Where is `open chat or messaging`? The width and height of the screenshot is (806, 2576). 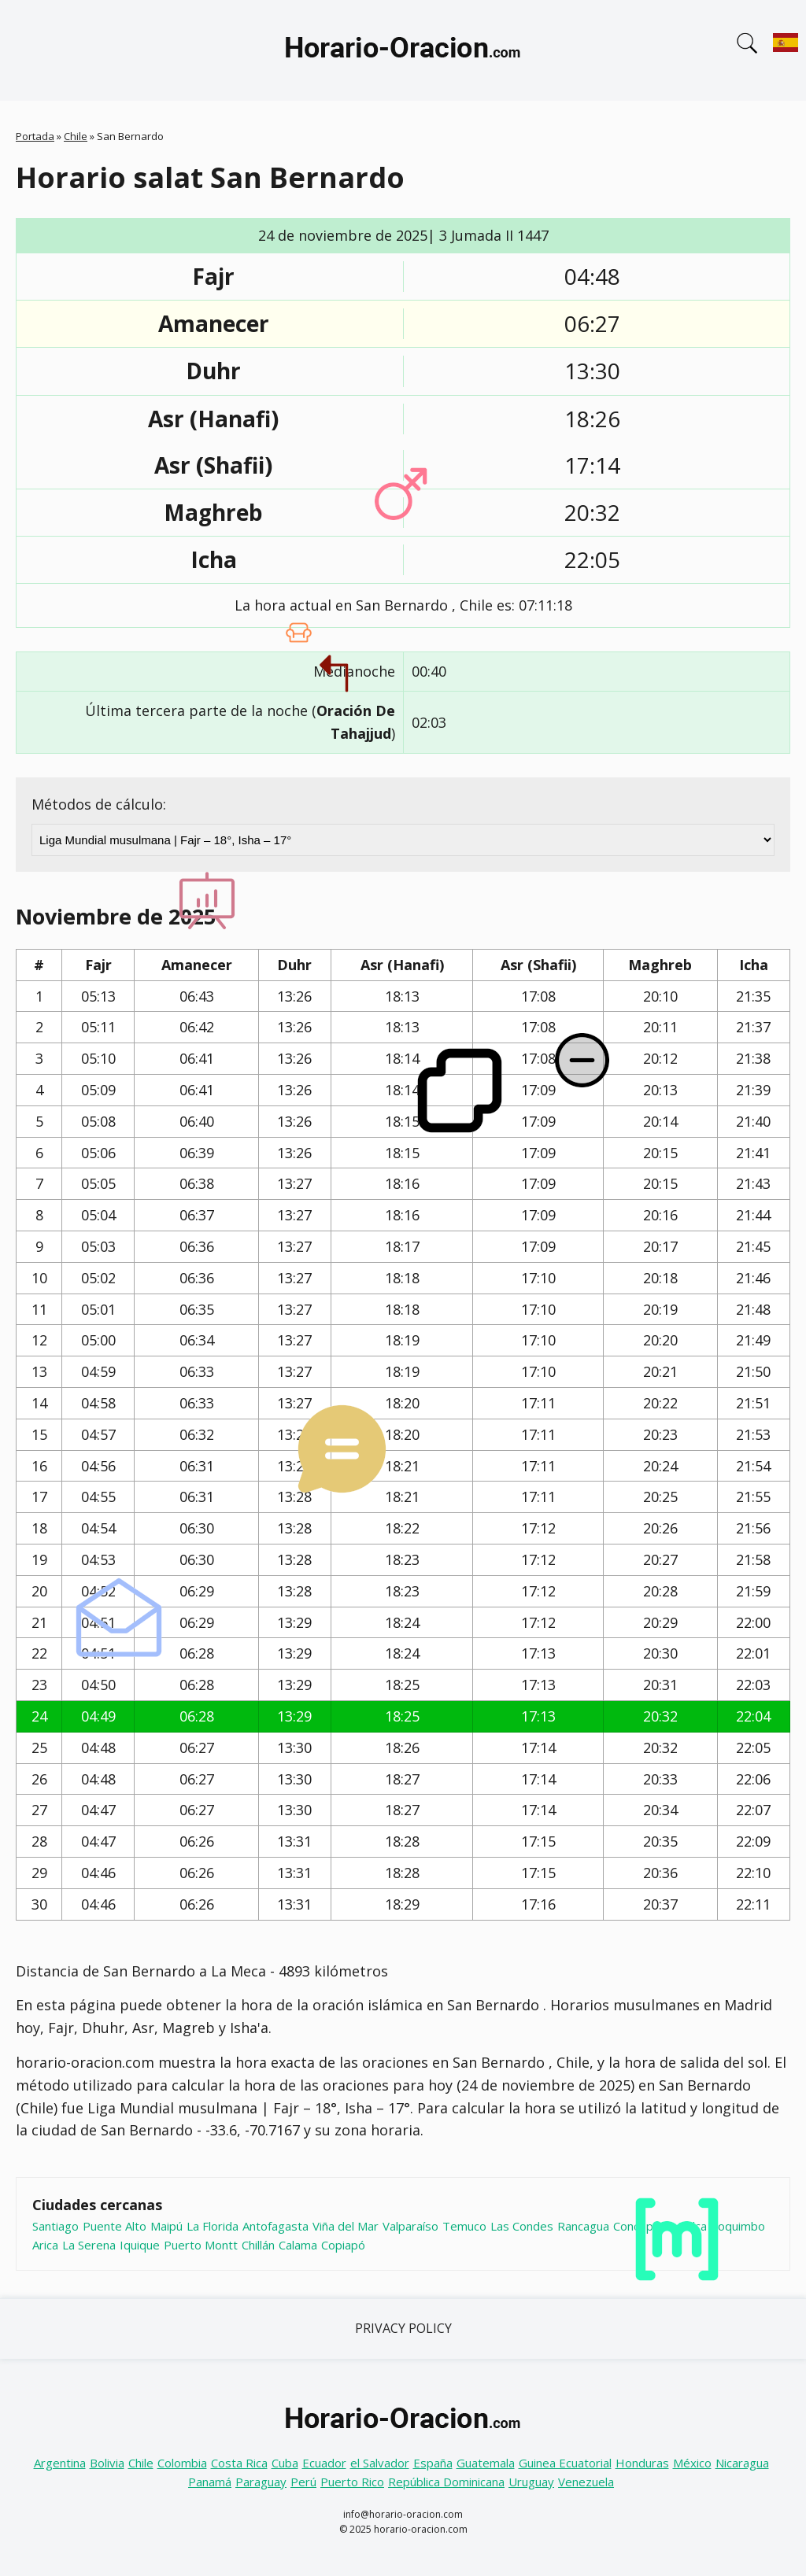
open chat or messaging is located at coordinates (342, 1449).